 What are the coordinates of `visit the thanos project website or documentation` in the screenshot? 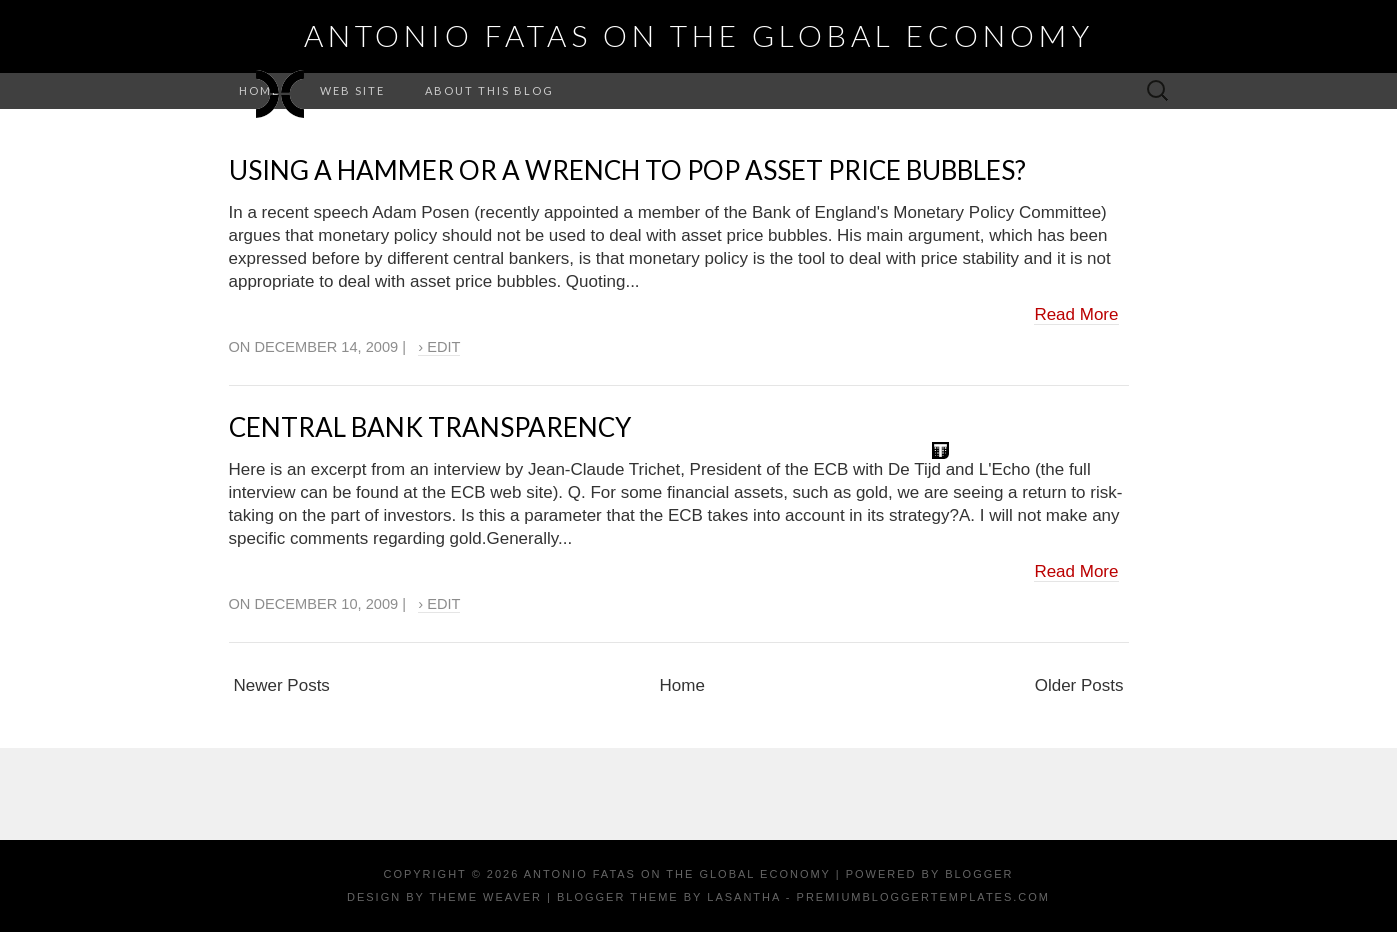 It's located at (940, 450).